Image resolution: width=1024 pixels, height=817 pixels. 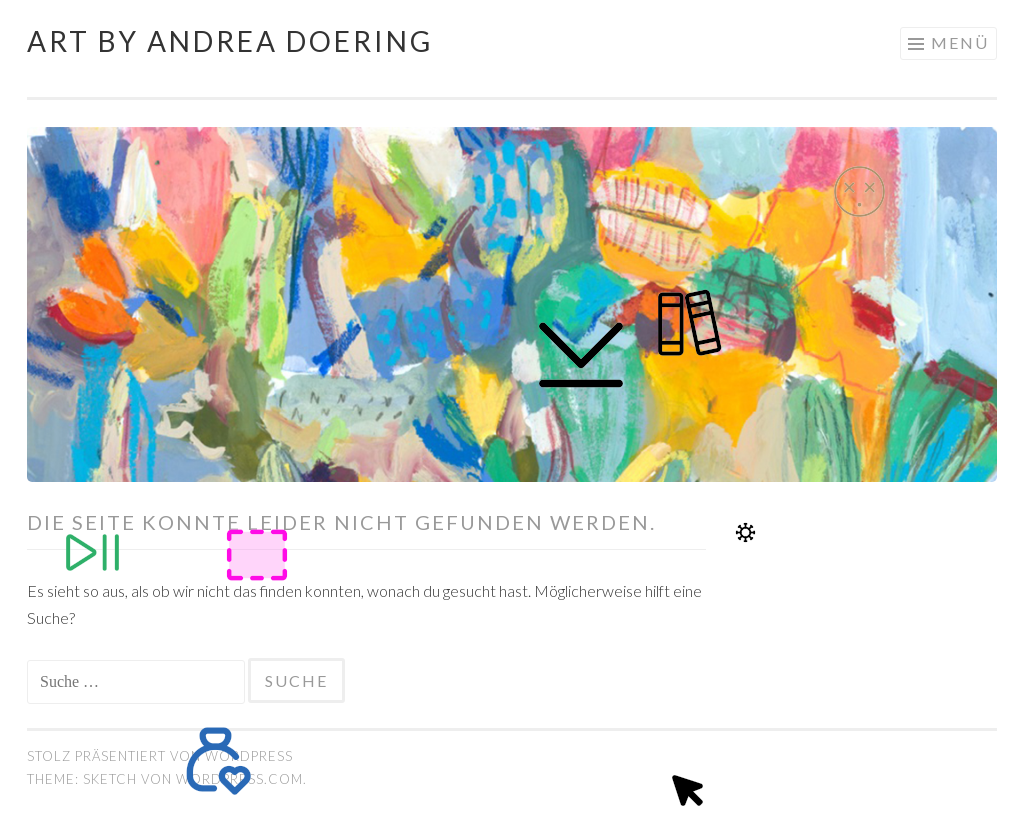 What do you see at coordinates (687, 790) in the screenshot?
I see `mouse cursor or pointer indicator` at bounding box center [687, 790].